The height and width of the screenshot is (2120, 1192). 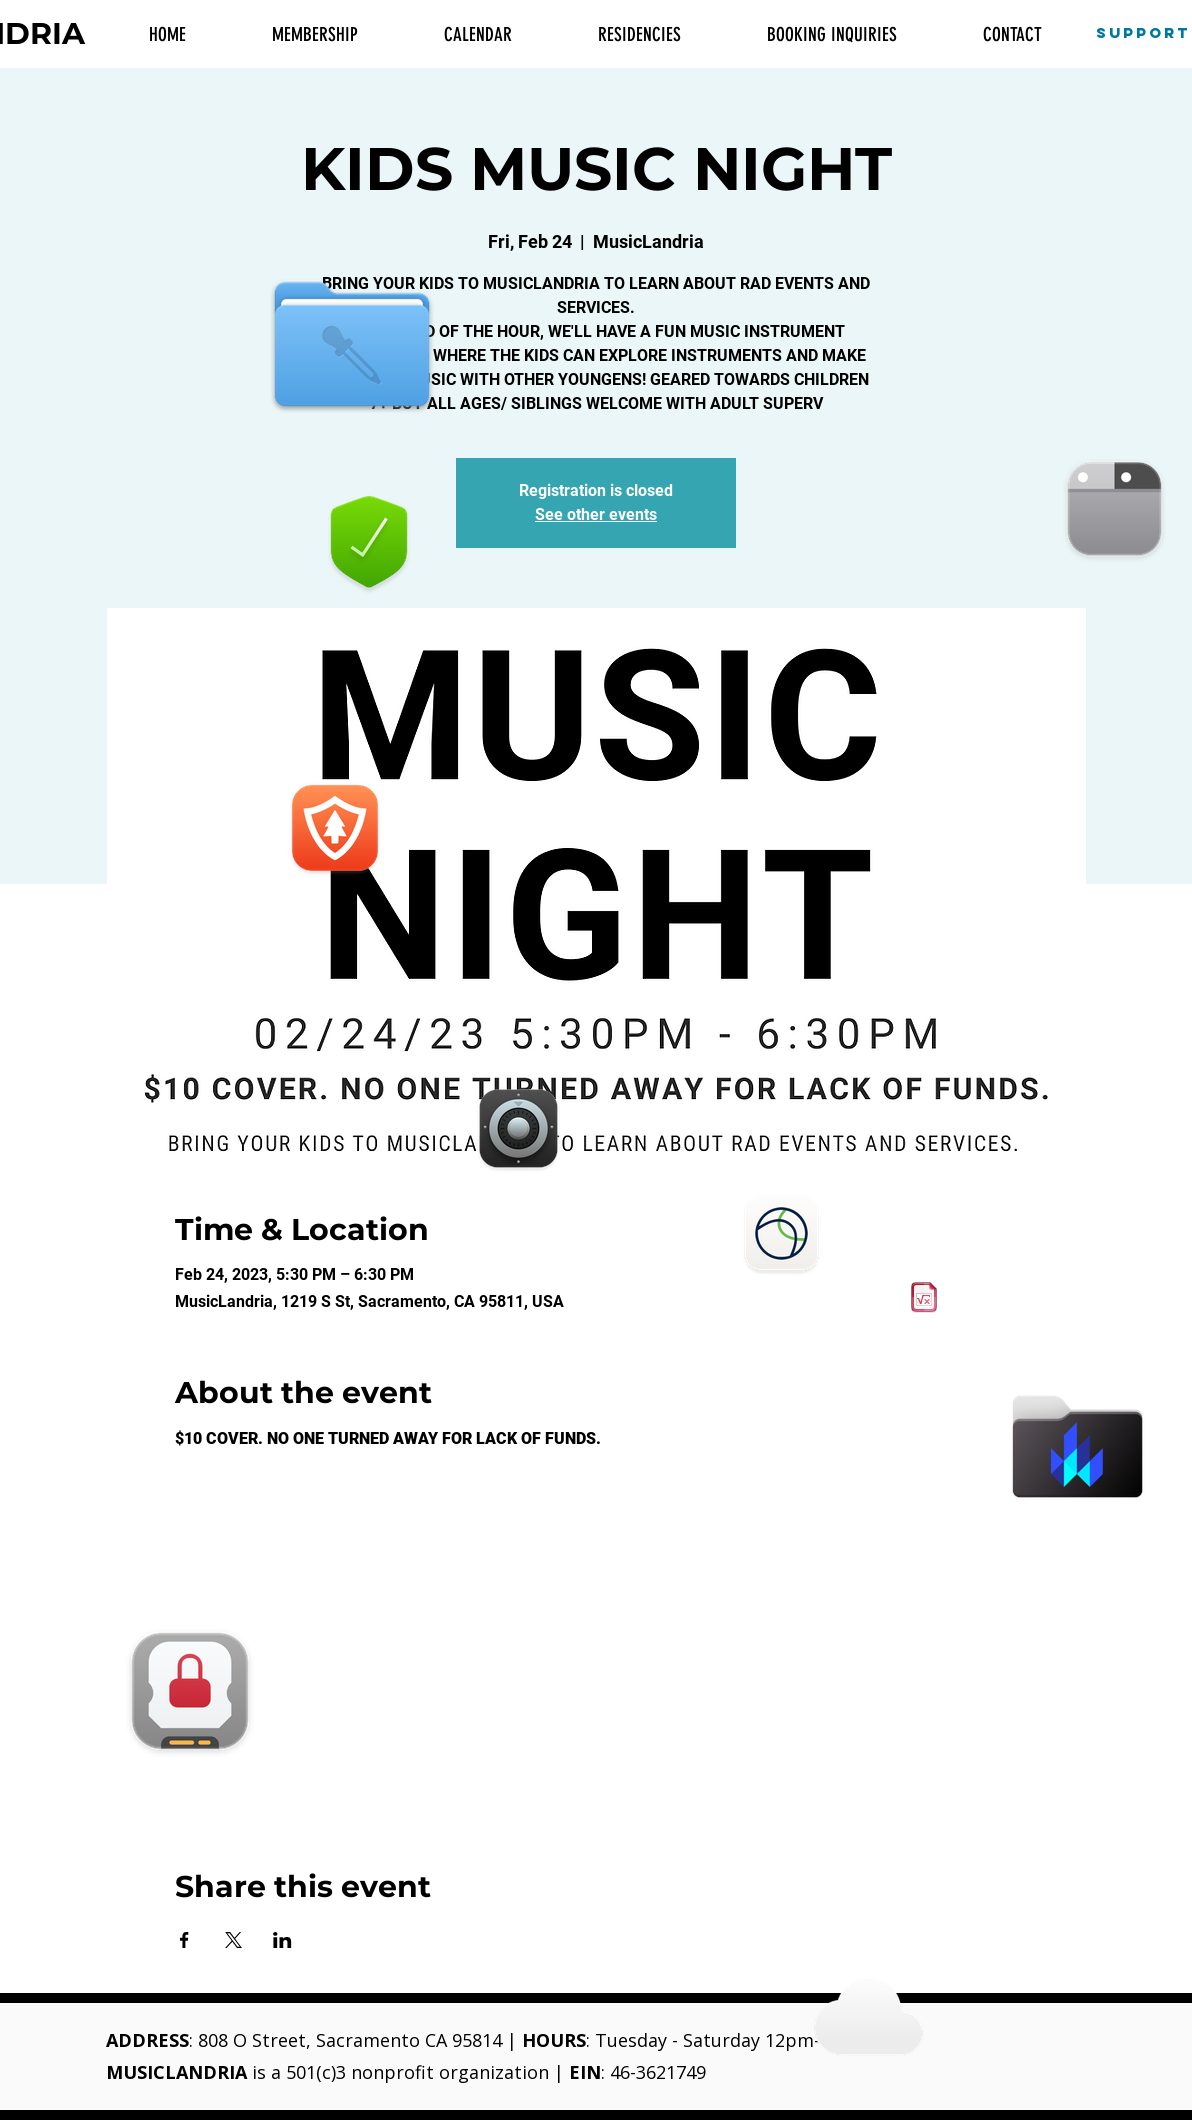 What do you see at coordinates (781, 1233) in the screenshot?
I see `open cisco anyconnect vpn client` at bounding box center [781, 1233].